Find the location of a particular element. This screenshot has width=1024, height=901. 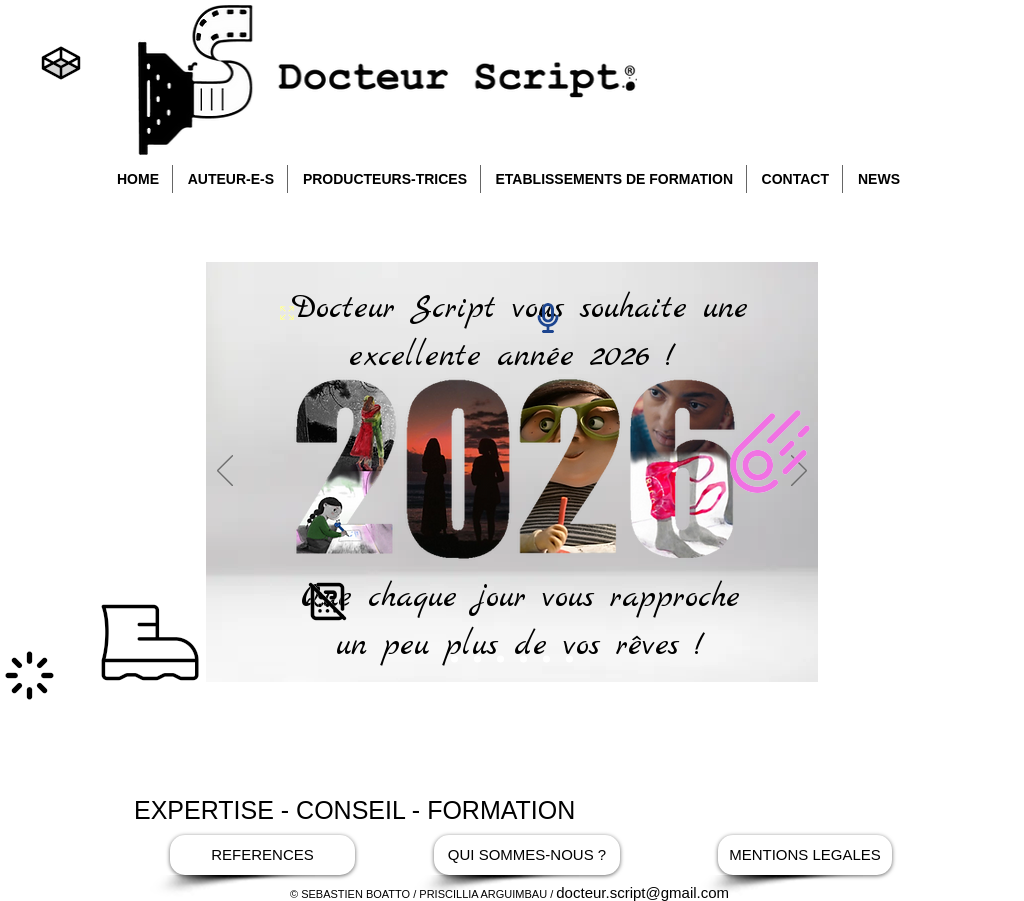

indicates content is loading is located at coordinates (29, 675).